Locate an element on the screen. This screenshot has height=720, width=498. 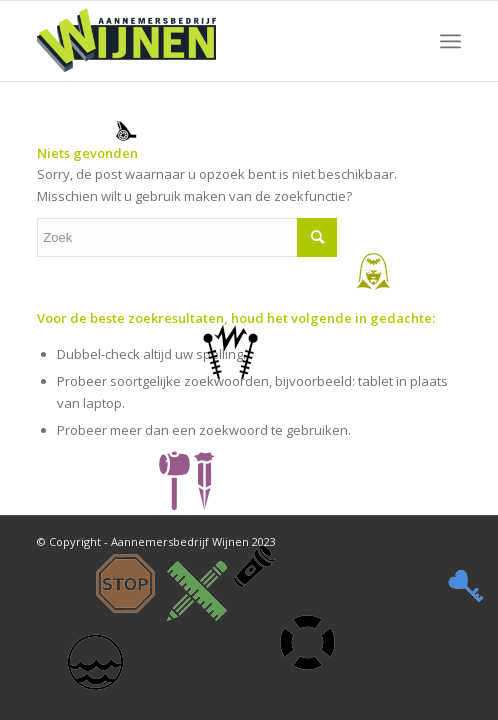
helicopter tail rotor component in a game interface is located at coordinates (126, 131).